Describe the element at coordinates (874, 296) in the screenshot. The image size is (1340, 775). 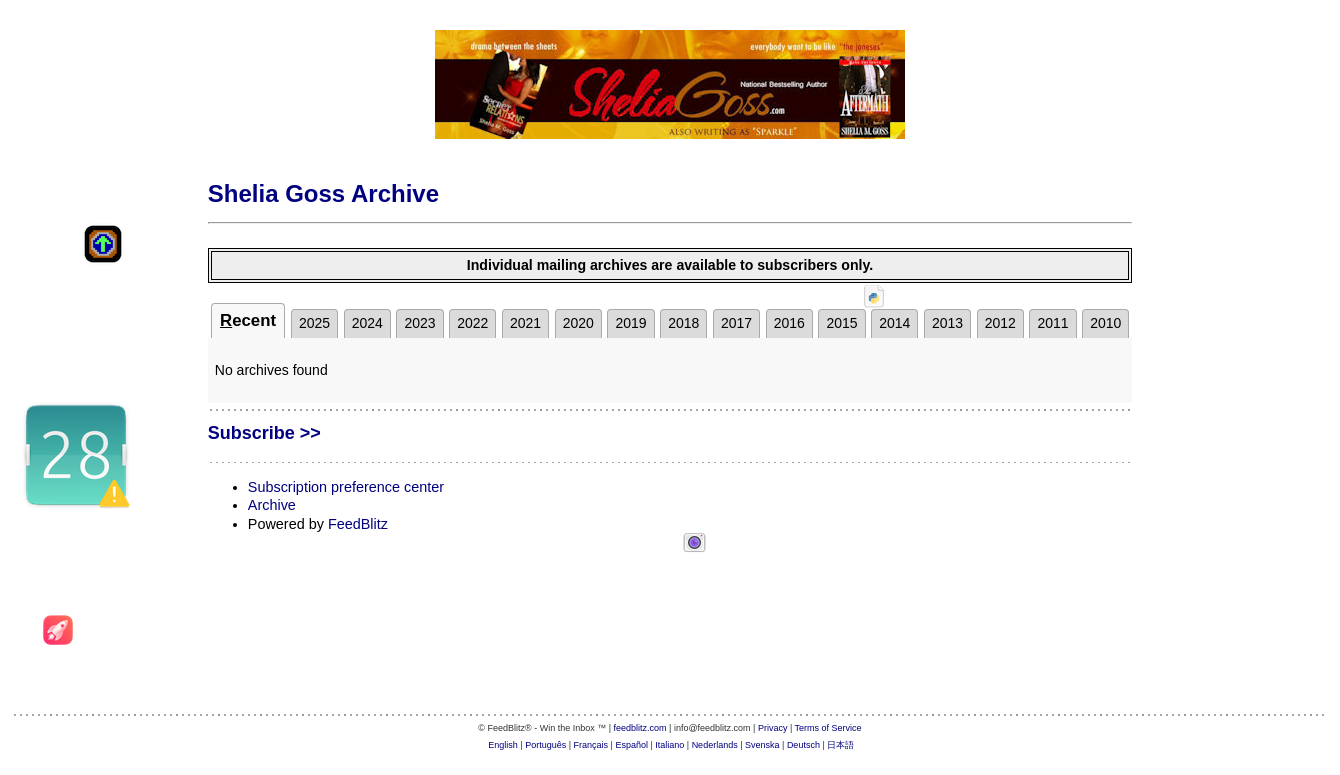
I see `a python script or source file` at that location.